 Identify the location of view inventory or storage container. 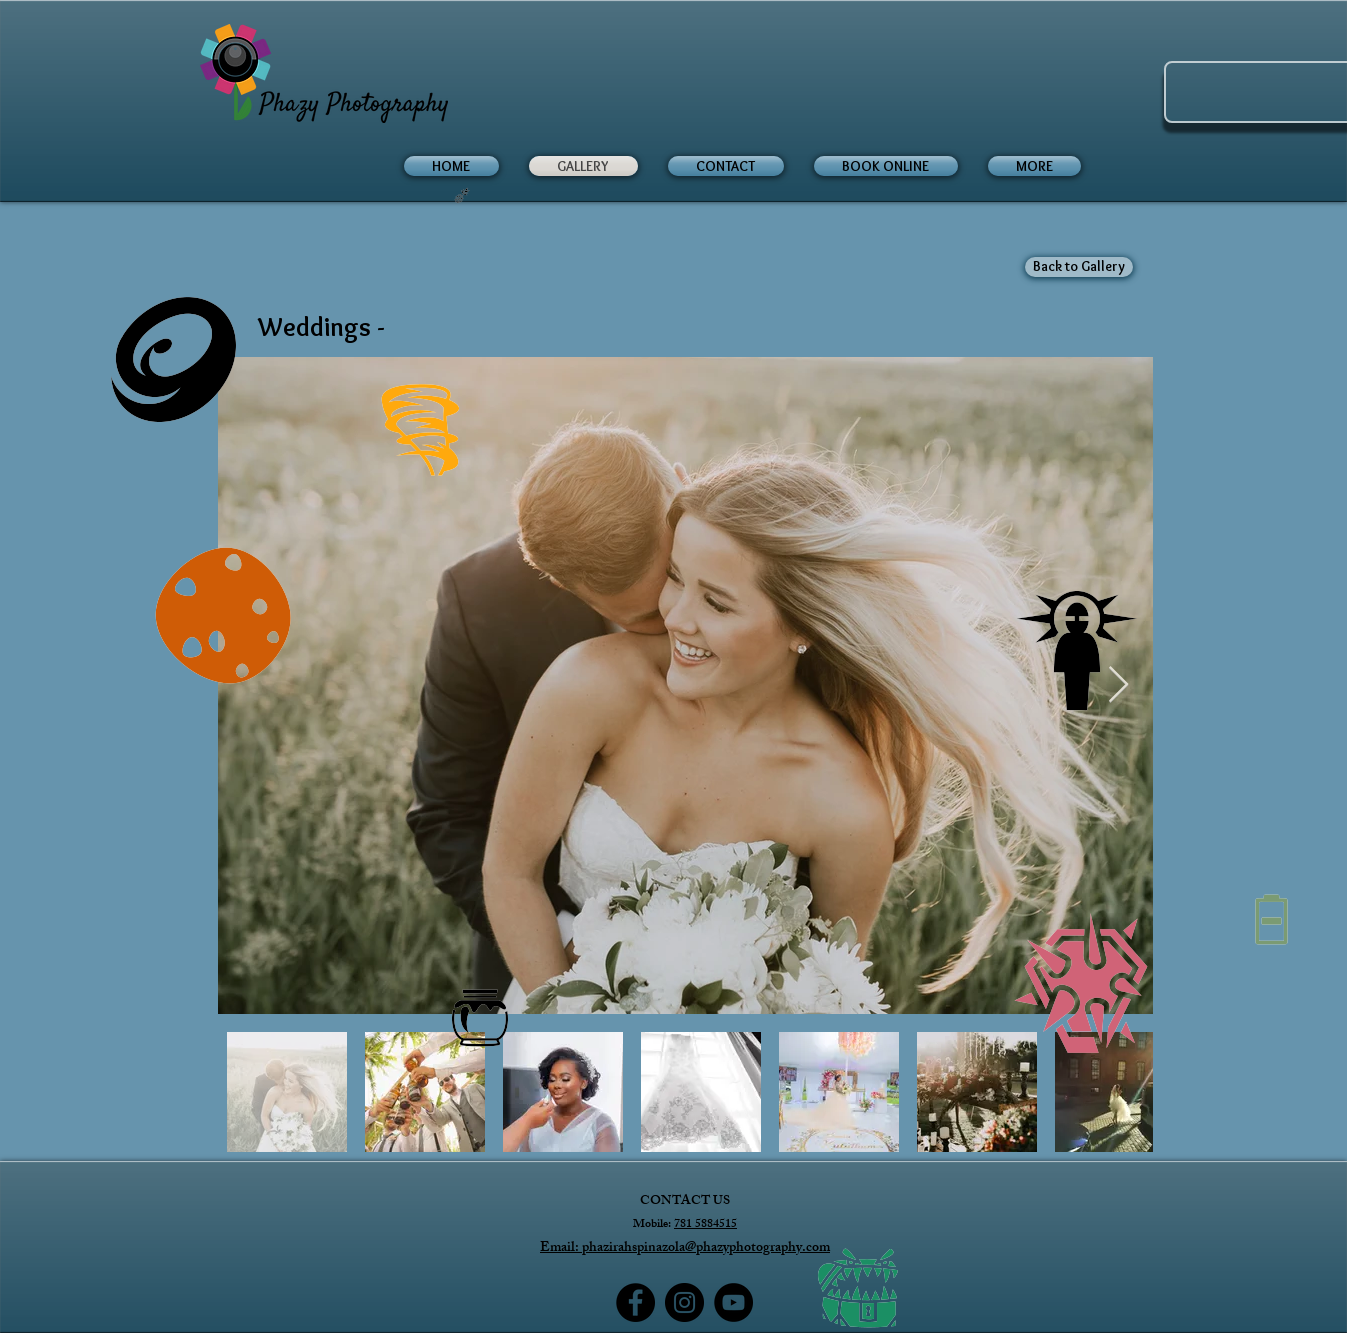
(480, 1018).